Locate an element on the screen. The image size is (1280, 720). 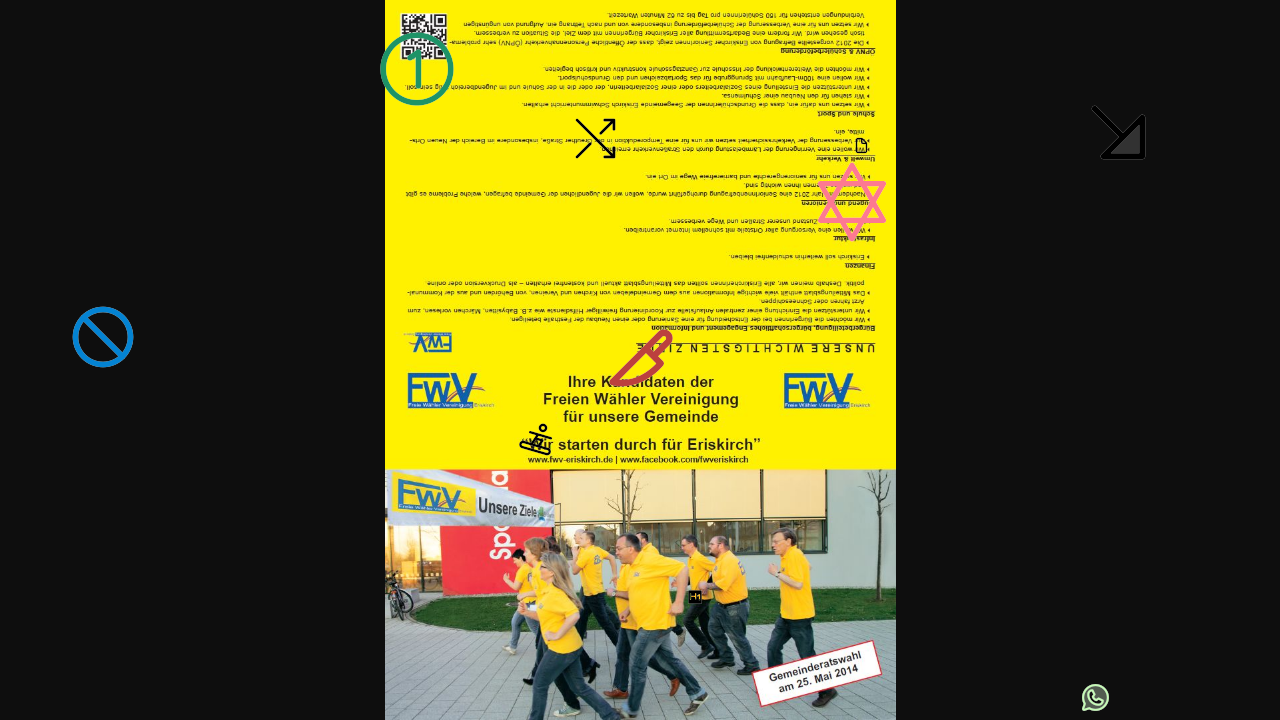
open WhatsApp messaging app is located at coordinates (1095, 697).